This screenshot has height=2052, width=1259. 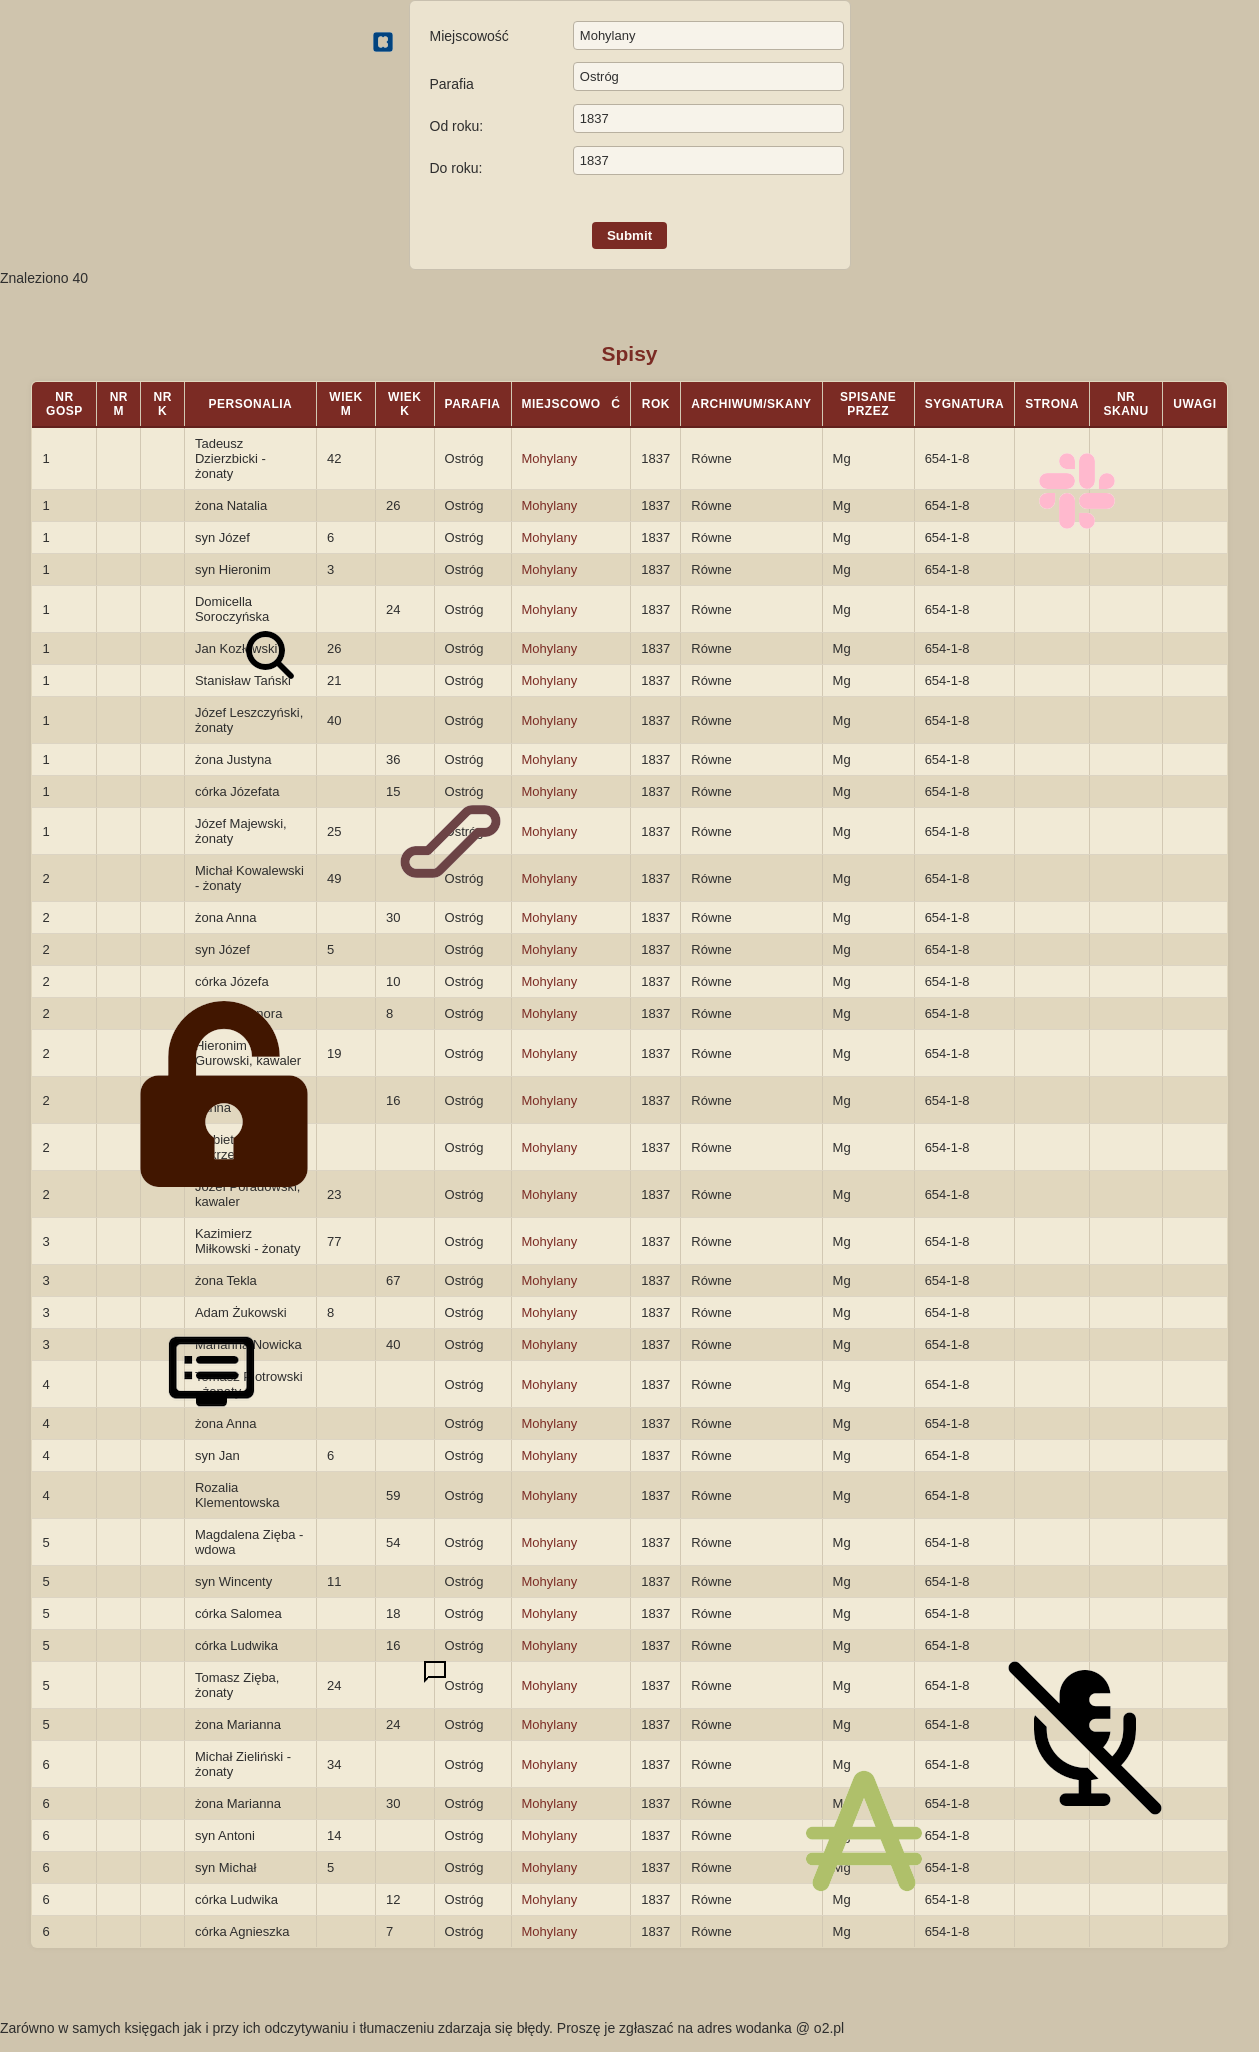 I want to click on mute microphone, so click(x=1085, y=1738).